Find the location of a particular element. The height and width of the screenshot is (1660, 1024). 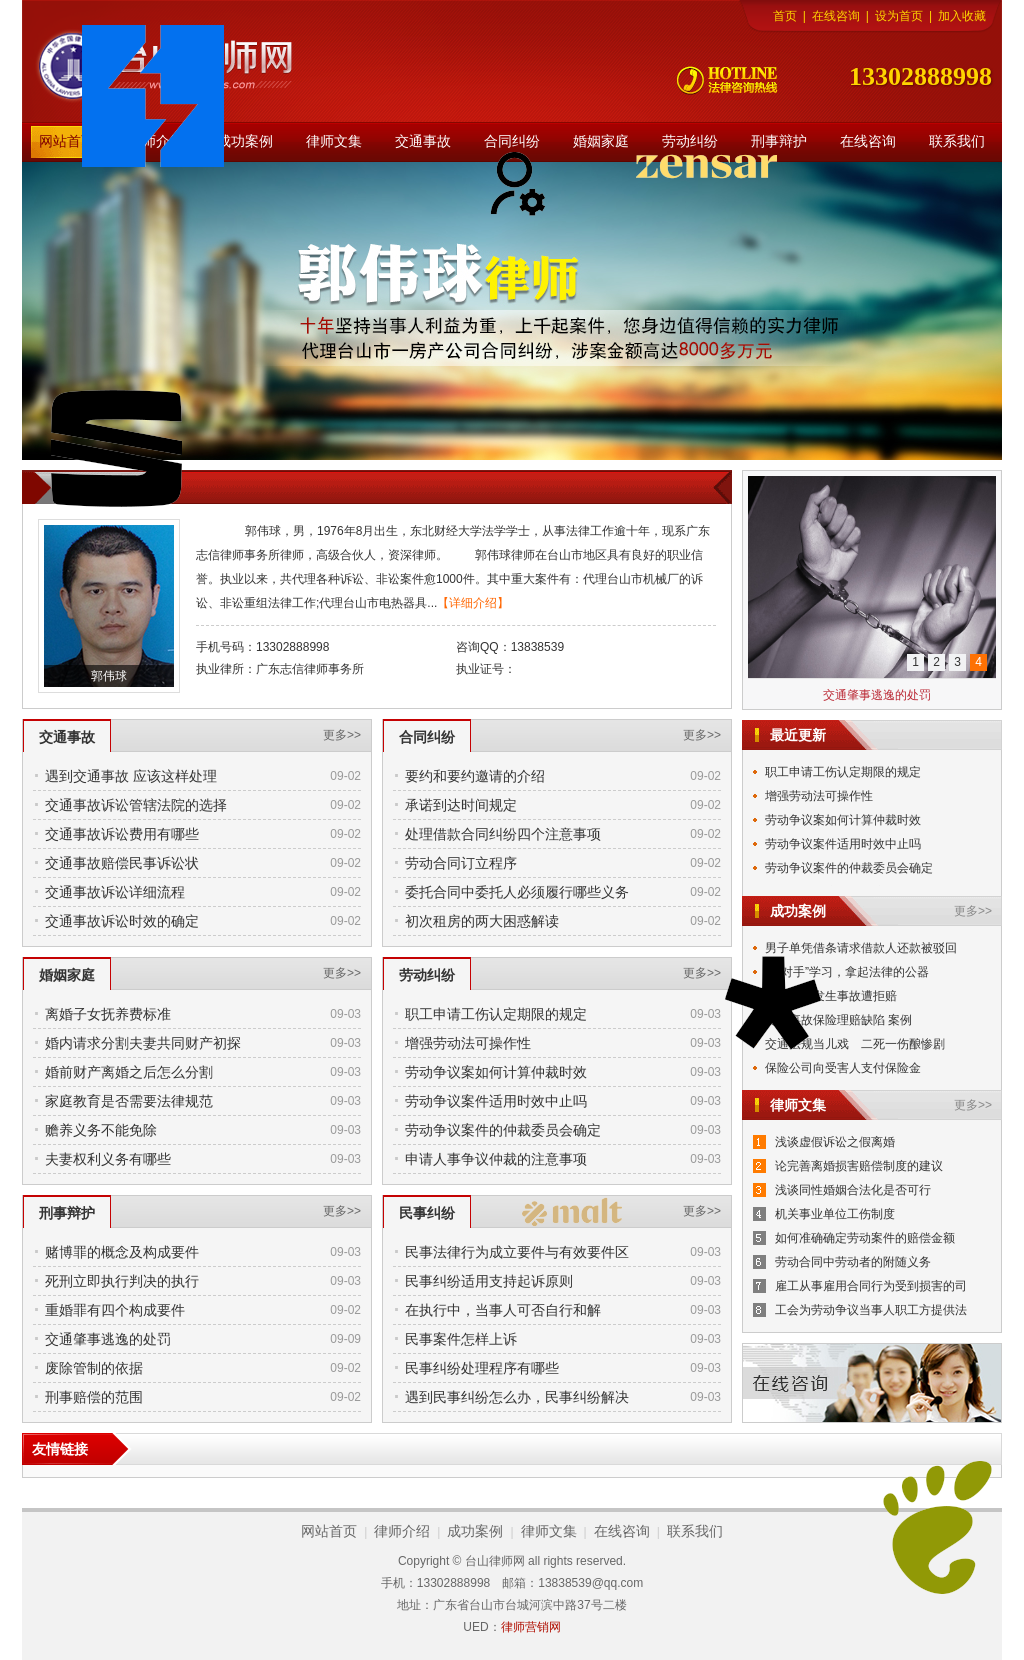

zensar technologies company logo is located at coordinates (706, 166).